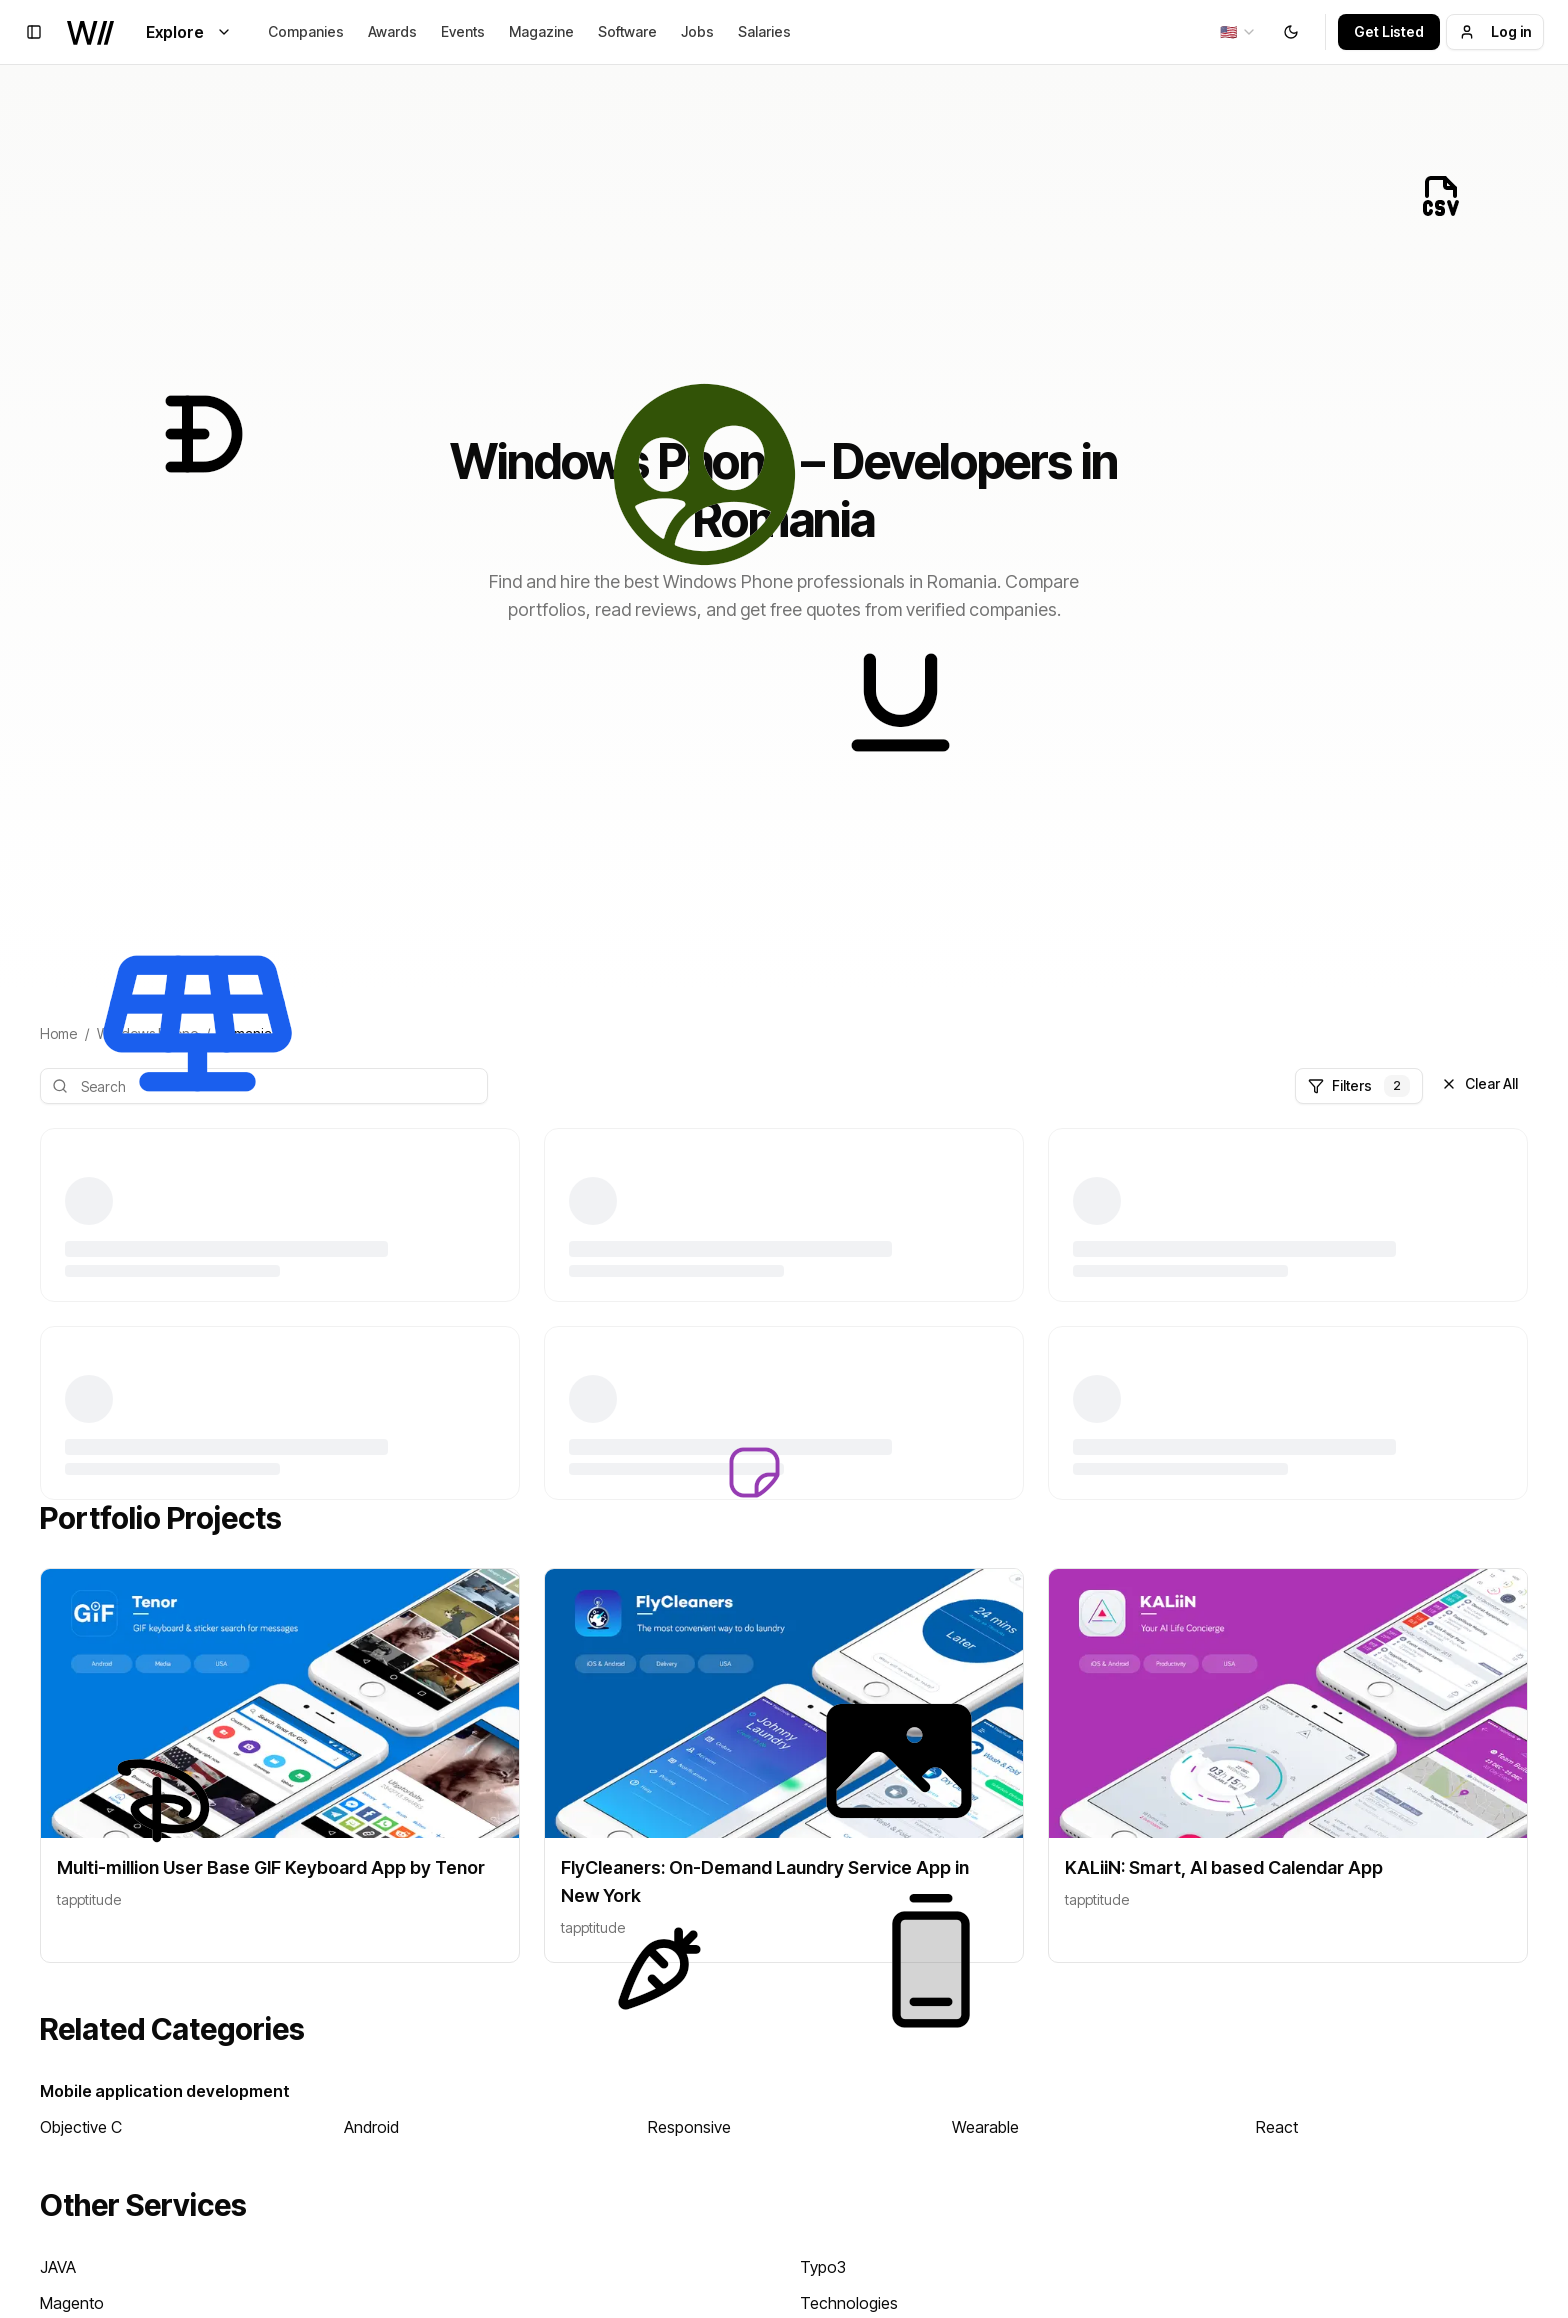 The height and width of the screenshot is (2318, 1568). Describe the element at coordinates (1441, 196) in the screenshot. I see `indicates a CSV file type` at that location.